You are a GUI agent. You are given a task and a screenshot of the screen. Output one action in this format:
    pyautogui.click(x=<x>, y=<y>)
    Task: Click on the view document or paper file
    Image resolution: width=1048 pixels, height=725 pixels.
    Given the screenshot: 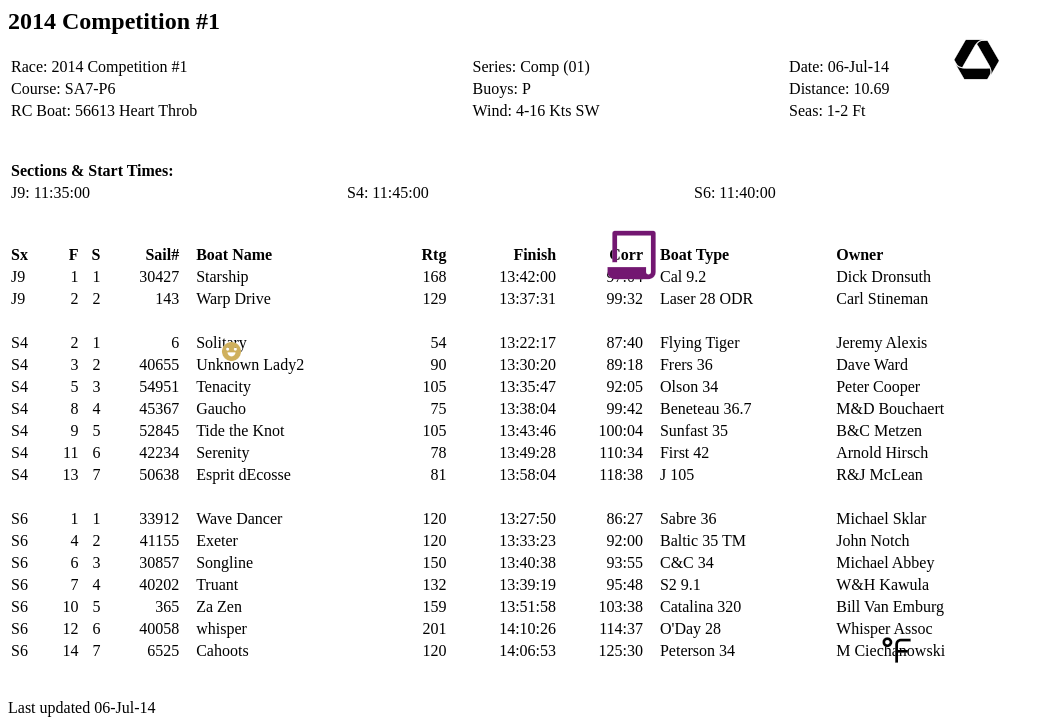 What is the action you would take?
    pyautogui.click(x=634, y=255)
    